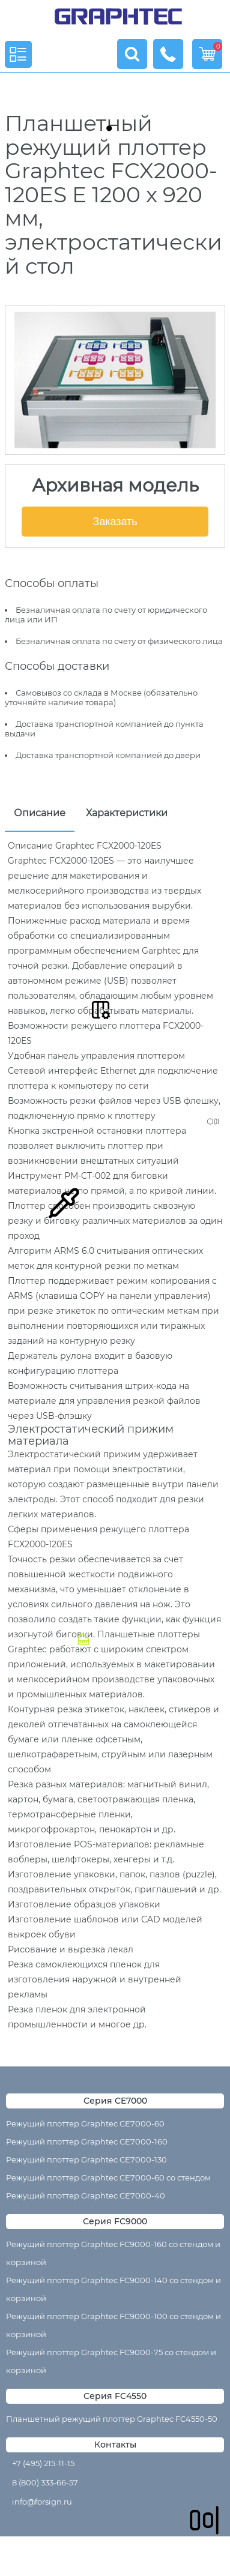 The height and width of the screenshot is (2576, 230). What do you see at coordinates (213, 1121) in the screenshot?
I see `open article on Medium` at bounding box center [213, 1121].